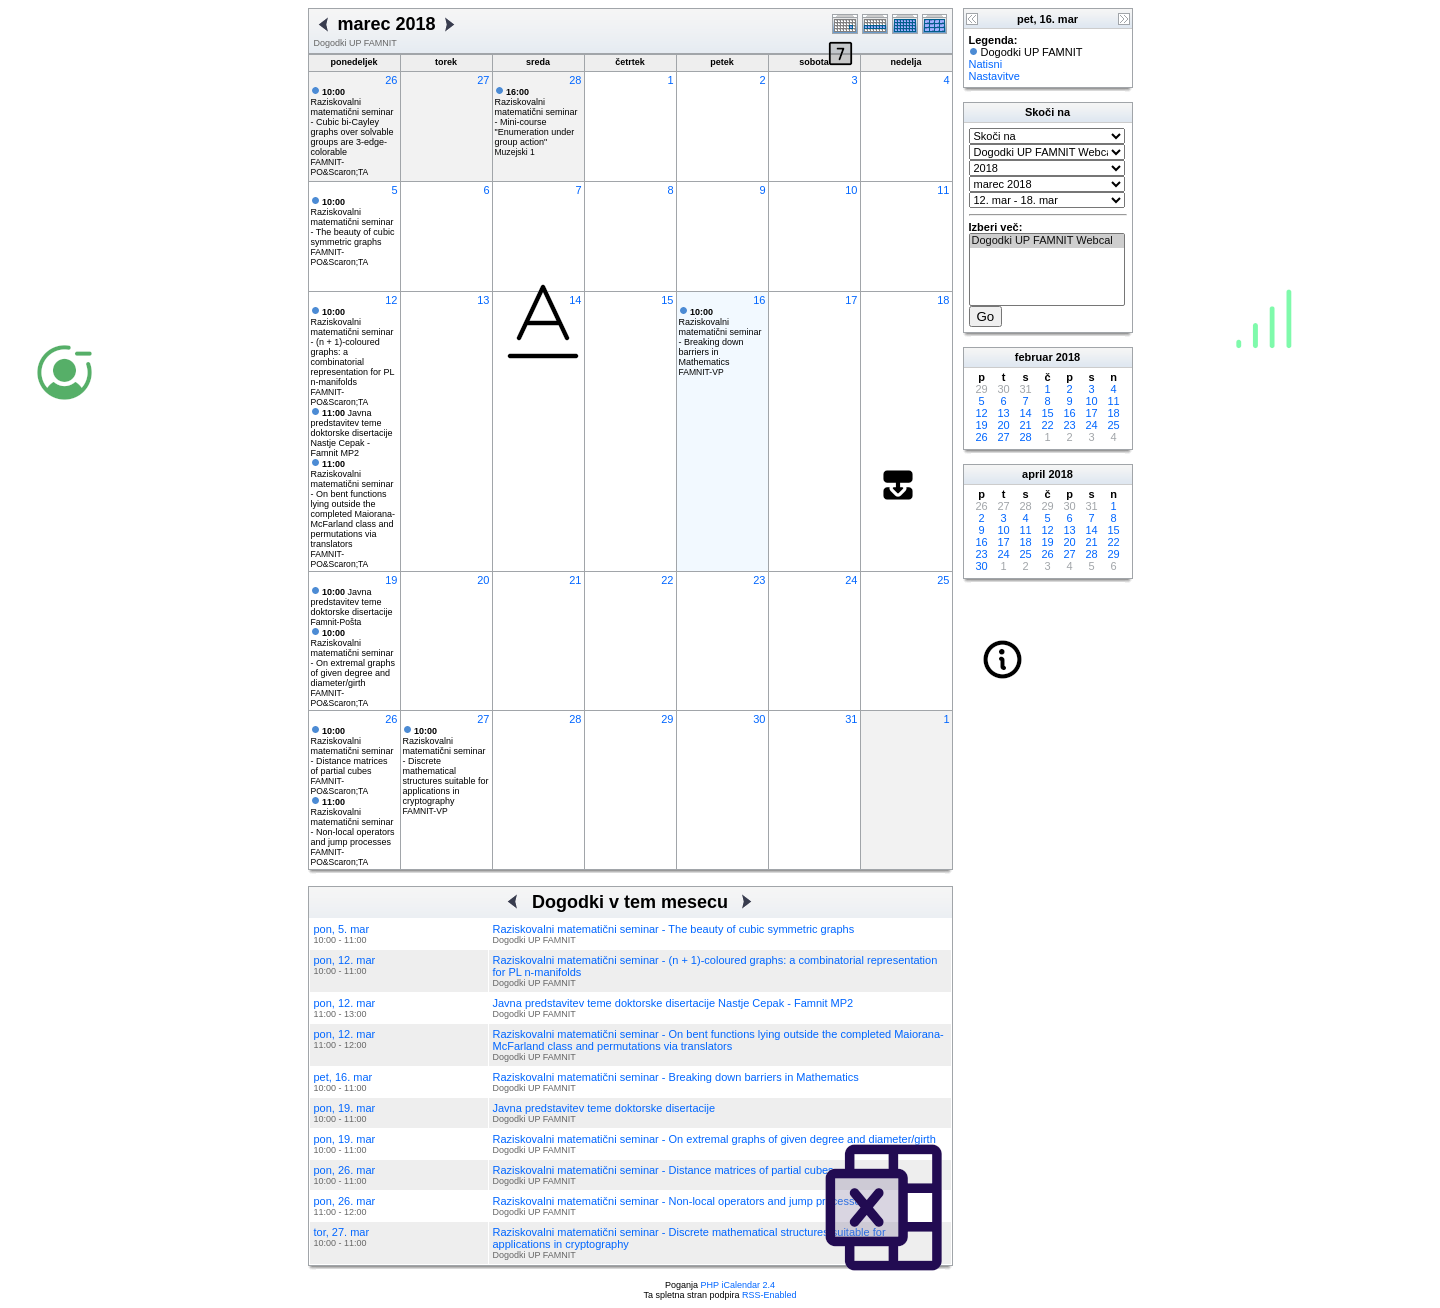 This screenshot has width=1440, height=1308. I want to click on indicates strong cellular network signal, so click(1275, 315).